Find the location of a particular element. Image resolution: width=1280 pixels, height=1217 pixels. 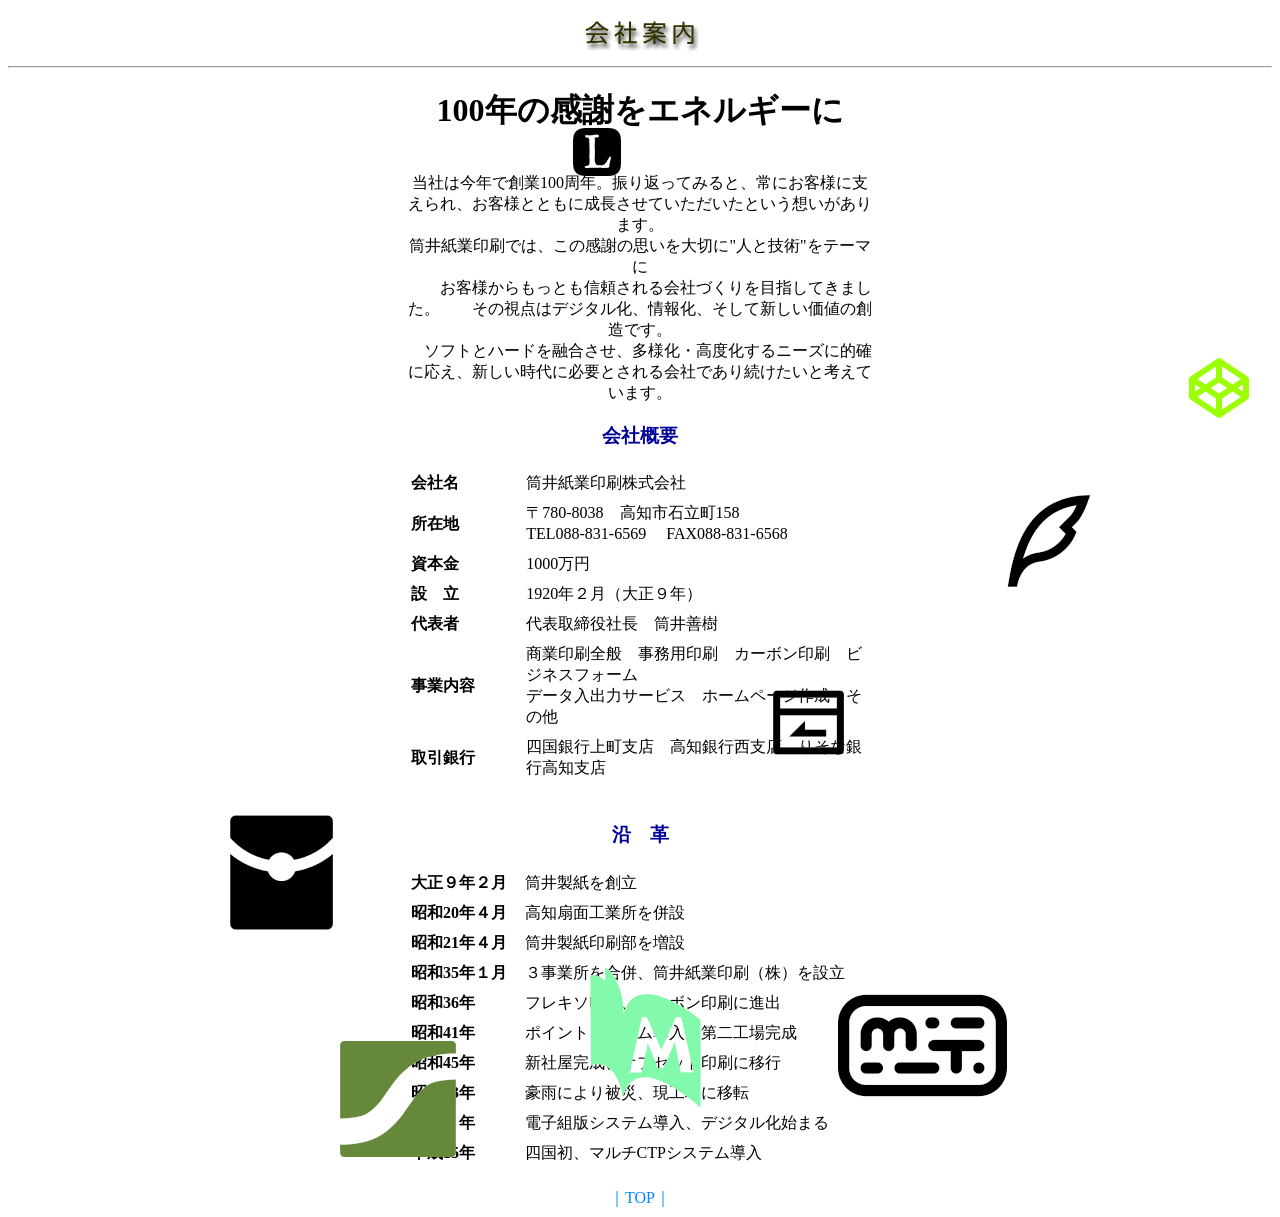

open LibraryThing app is located at coordinates (597, 152).